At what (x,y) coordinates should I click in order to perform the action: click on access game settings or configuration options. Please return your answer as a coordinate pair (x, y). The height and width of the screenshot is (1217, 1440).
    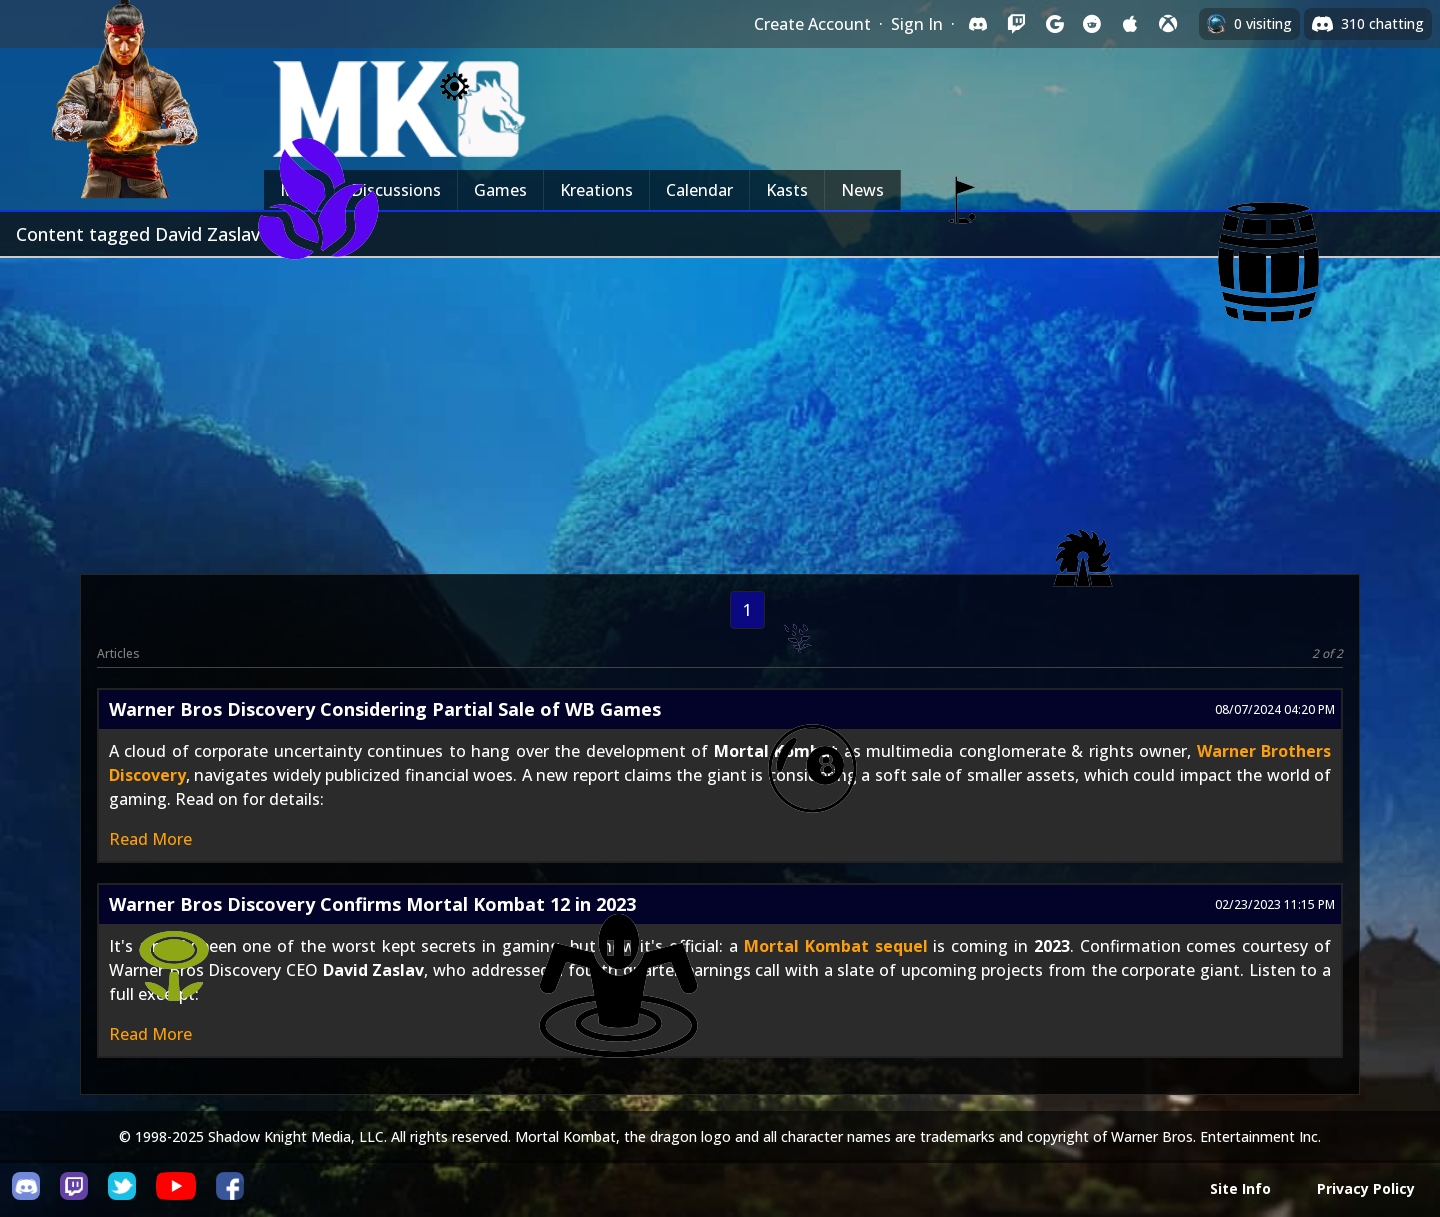
    Looking at the image, I should click on (454, 86).